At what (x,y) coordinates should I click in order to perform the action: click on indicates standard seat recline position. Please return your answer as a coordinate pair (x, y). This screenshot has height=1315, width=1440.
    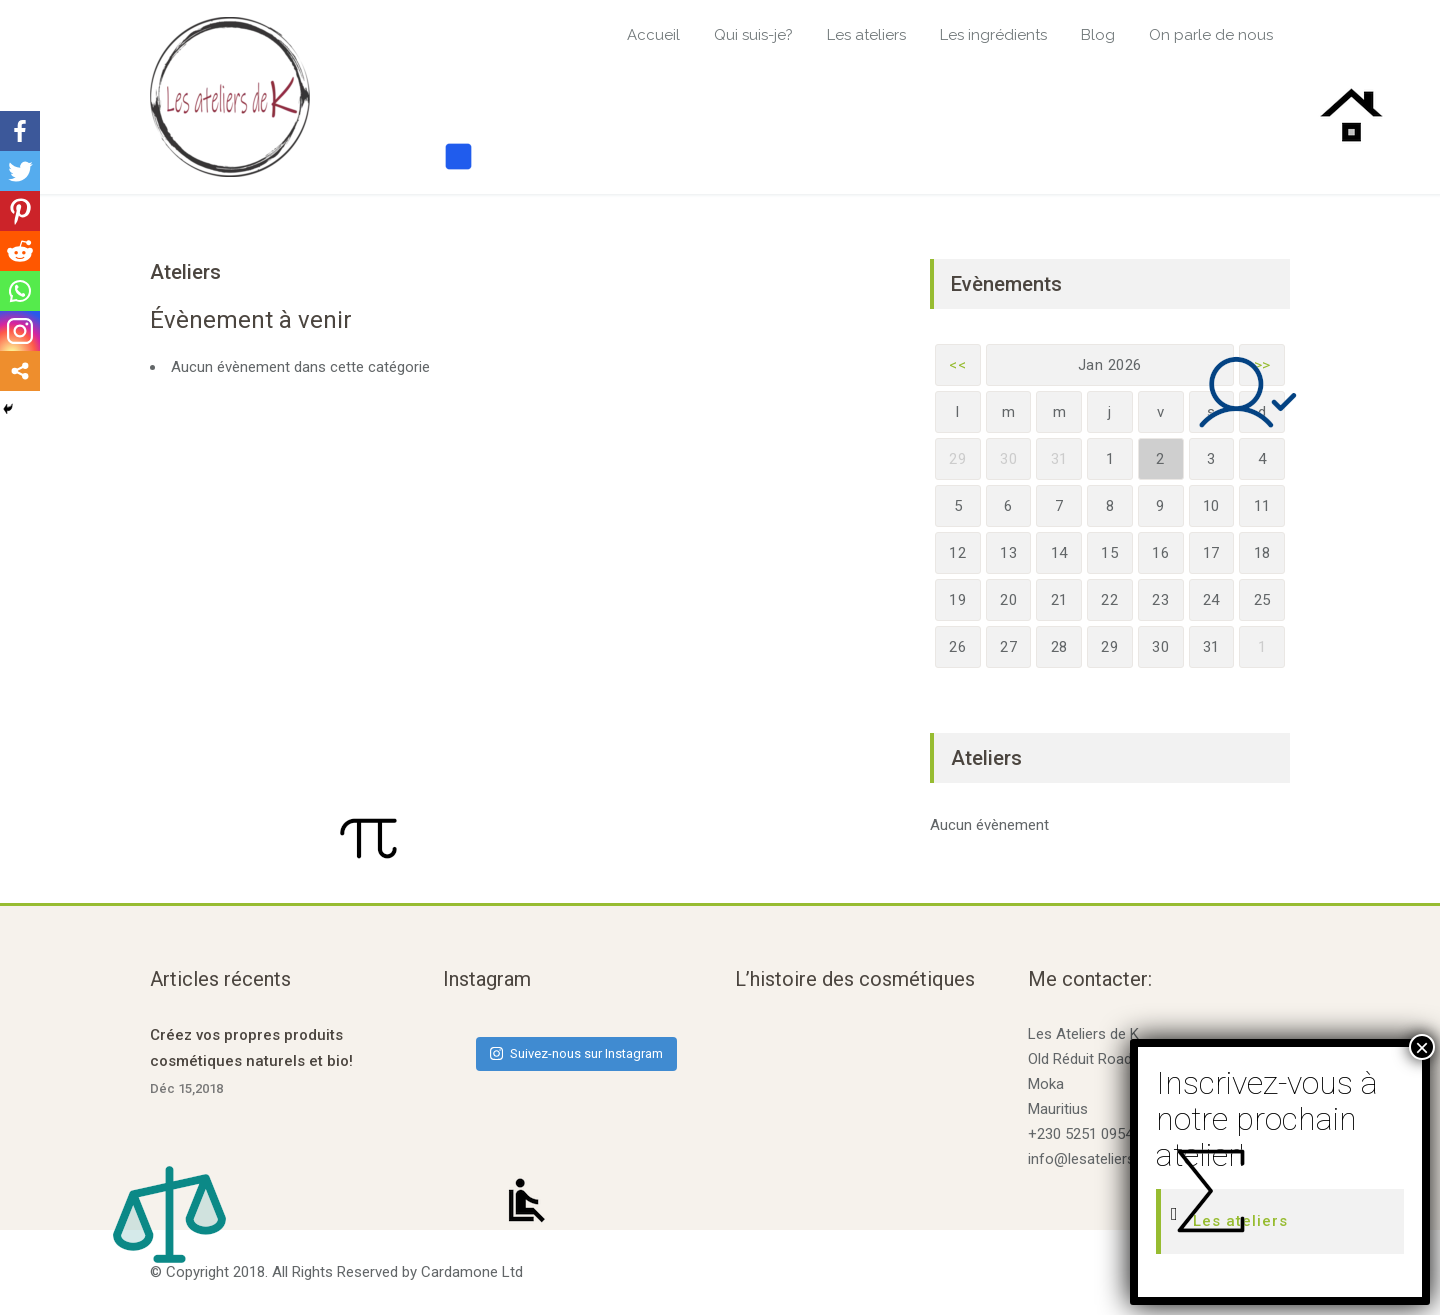
    Looking at the image, I should click on (527, 1201).